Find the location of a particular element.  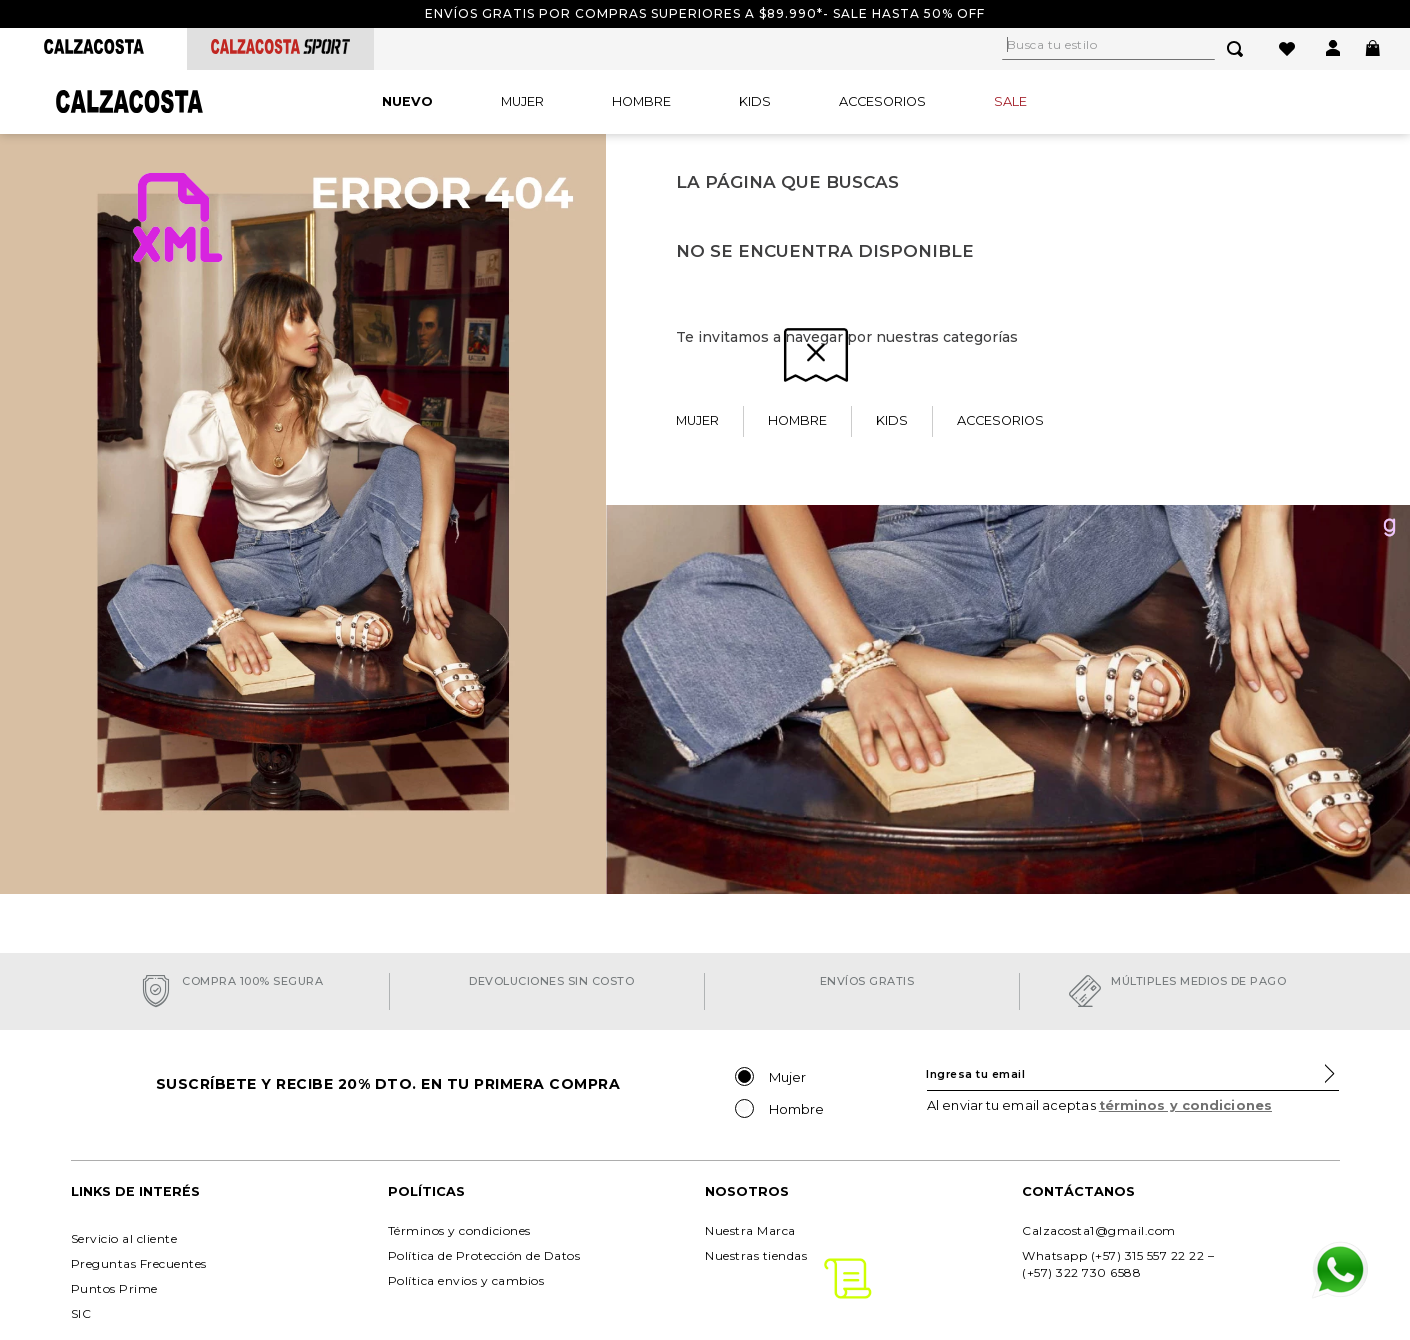

cancel or void a receipt is located at coordinates (816, 355).